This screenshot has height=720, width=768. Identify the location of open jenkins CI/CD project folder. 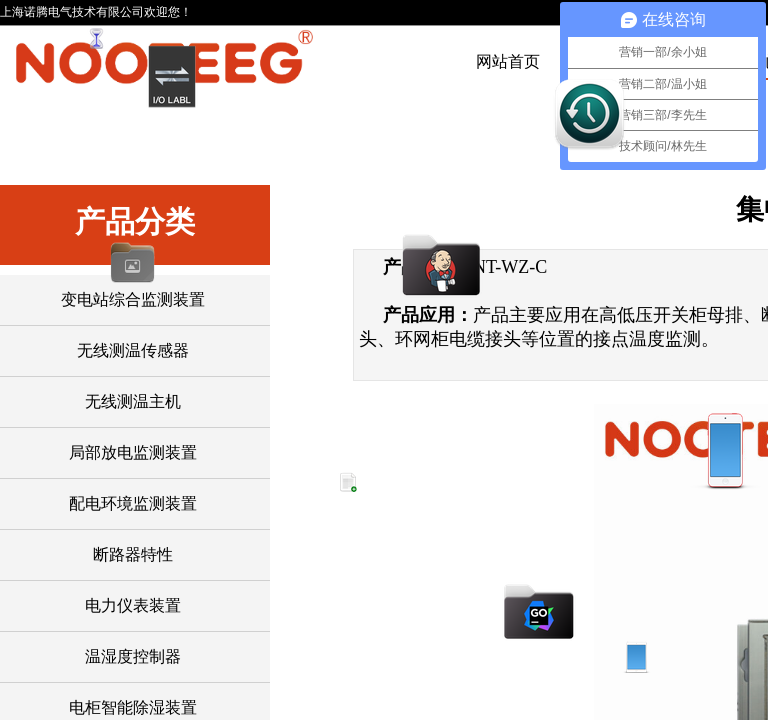
(441, 267).